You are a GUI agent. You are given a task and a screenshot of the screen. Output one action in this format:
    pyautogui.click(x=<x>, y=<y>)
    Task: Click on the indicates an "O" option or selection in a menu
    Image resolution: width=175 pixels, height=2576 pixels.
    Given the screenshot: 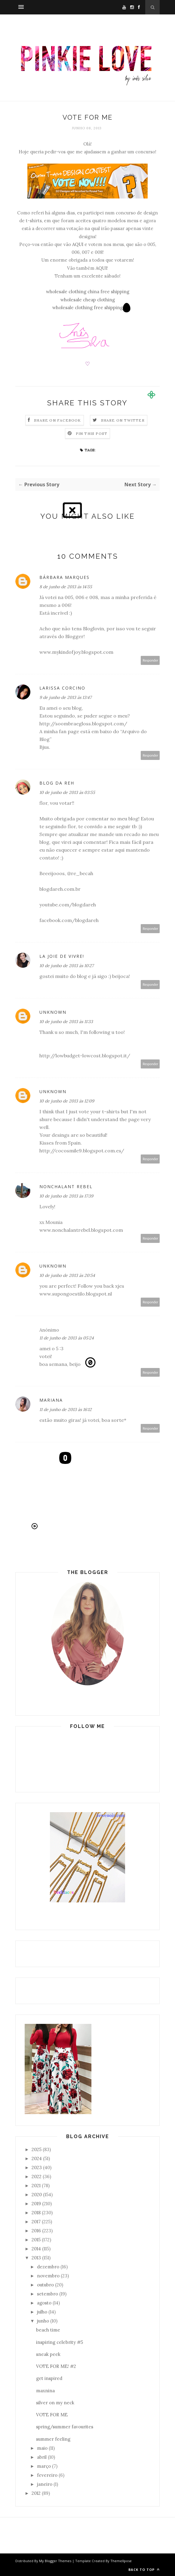 What is the action you would take?
    pyautogui.click(x=65, y=1458)
    